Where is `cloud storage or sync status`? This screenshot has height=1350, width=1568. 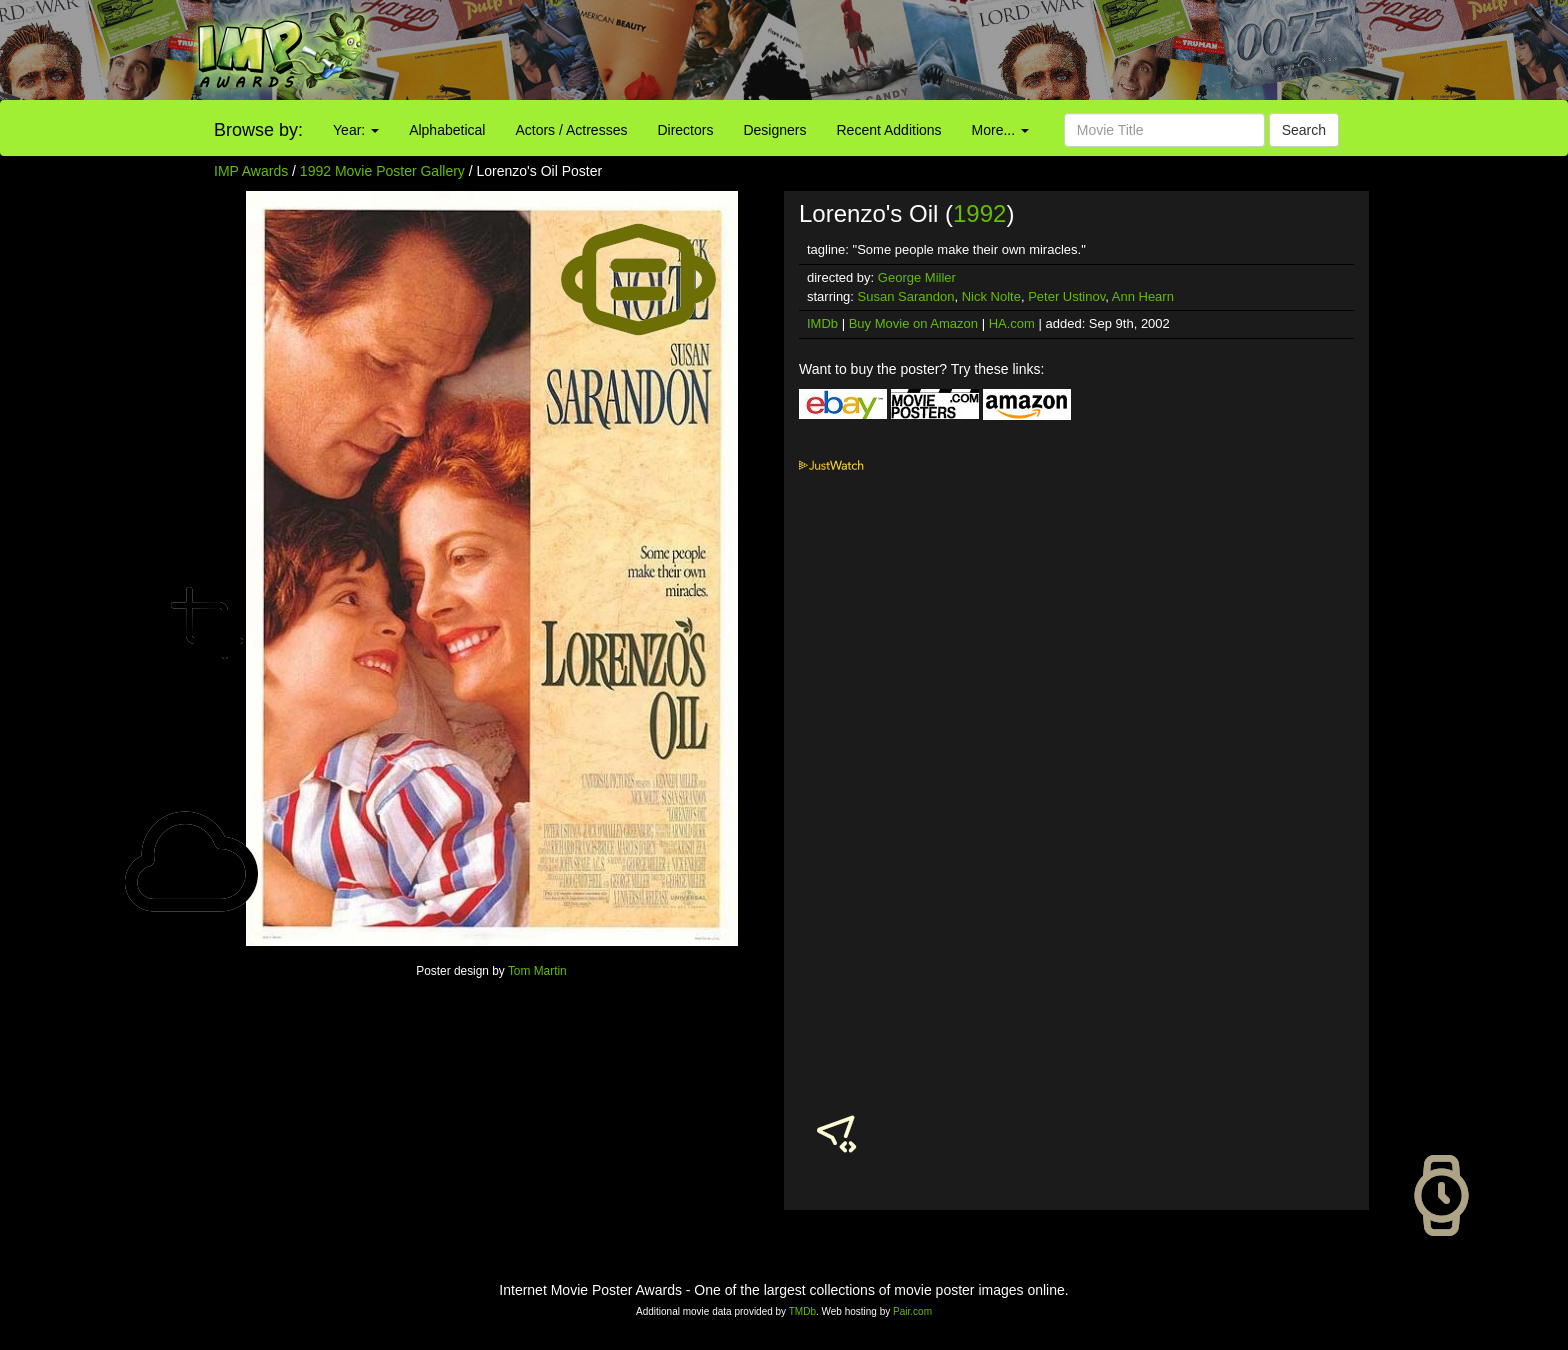 cloud storage or sync status is located at coordinates (191, 861).